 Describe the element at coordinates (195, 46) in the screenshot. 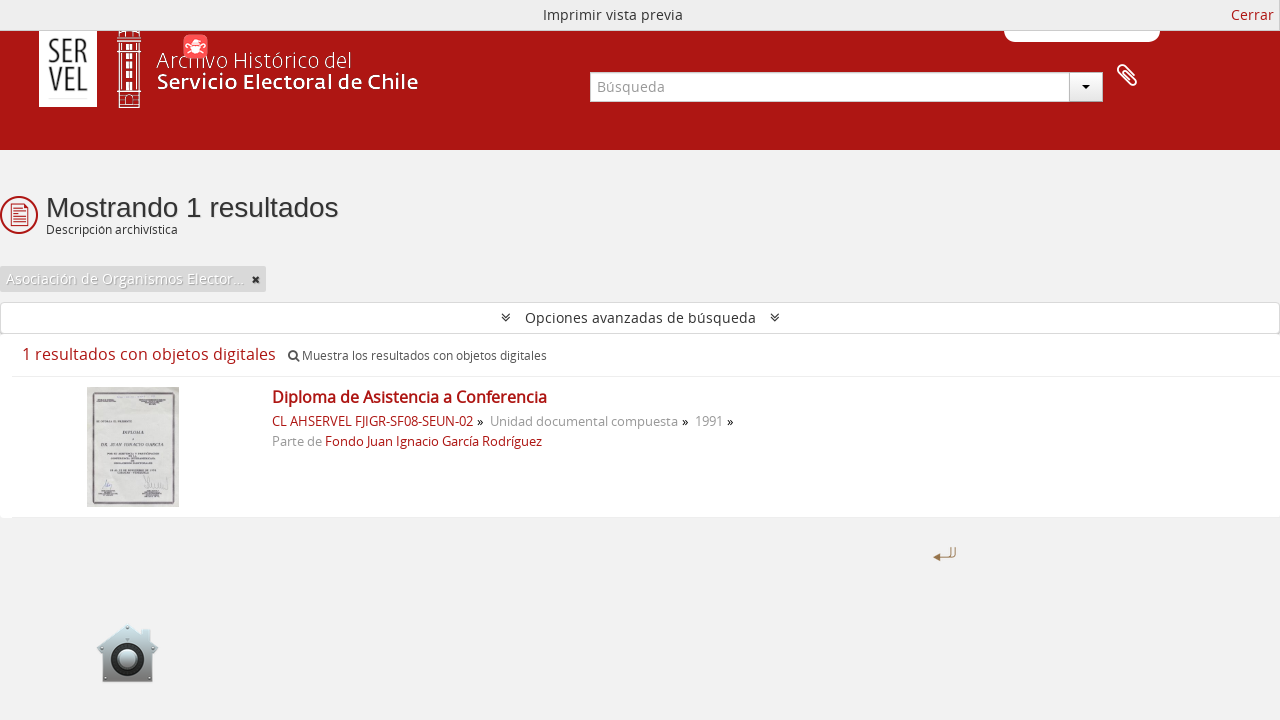

I see `open Santa security application` at that location.